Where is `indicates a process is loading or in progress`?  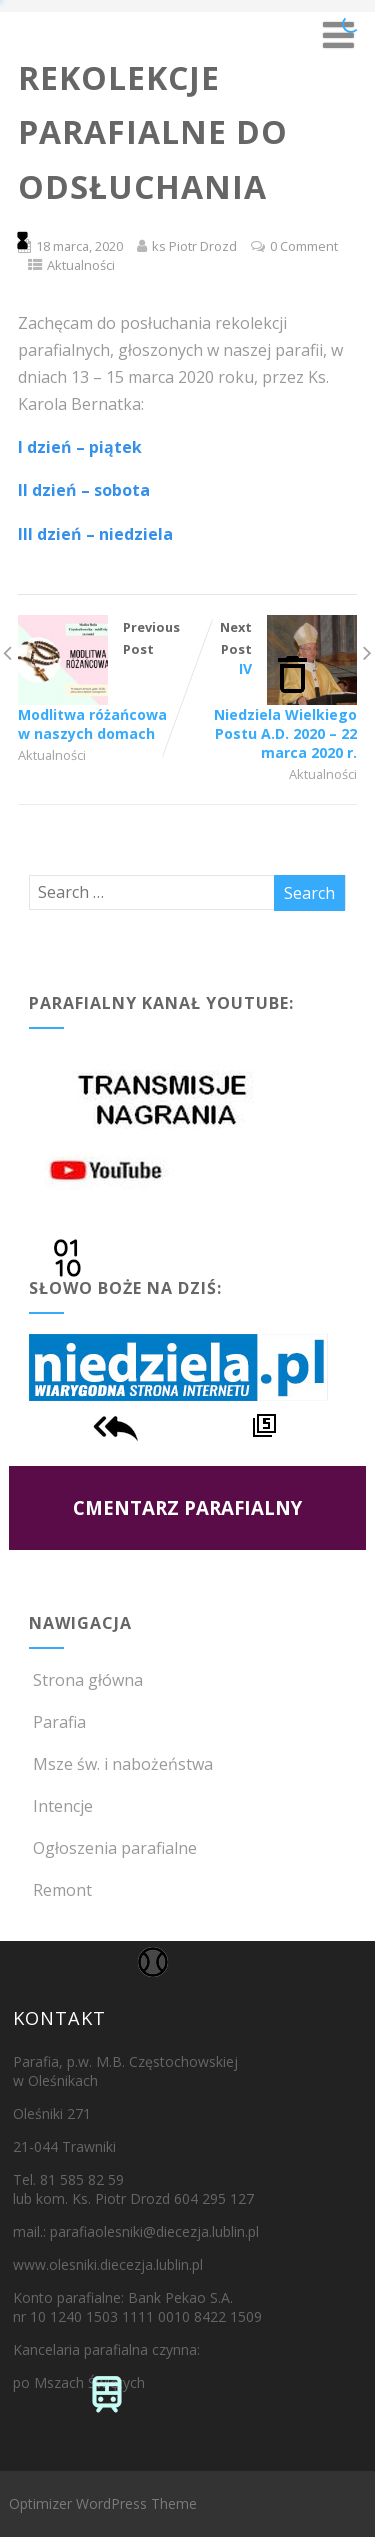
indicates a process is loading or in progress is located at coordinates (22, 240).